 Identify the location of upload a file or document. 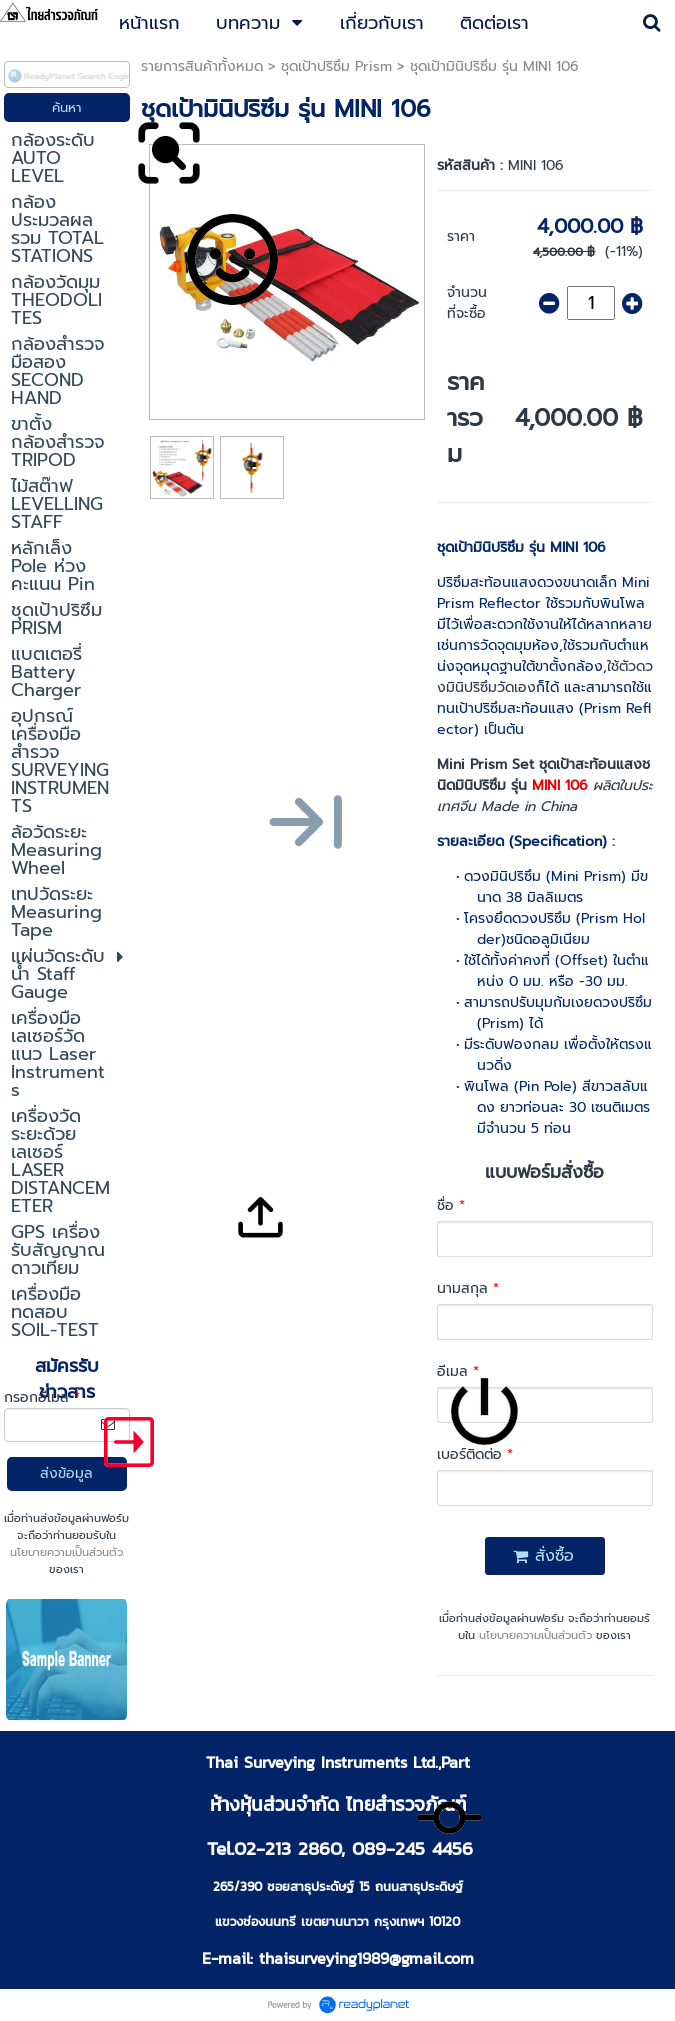
(260, 1218).